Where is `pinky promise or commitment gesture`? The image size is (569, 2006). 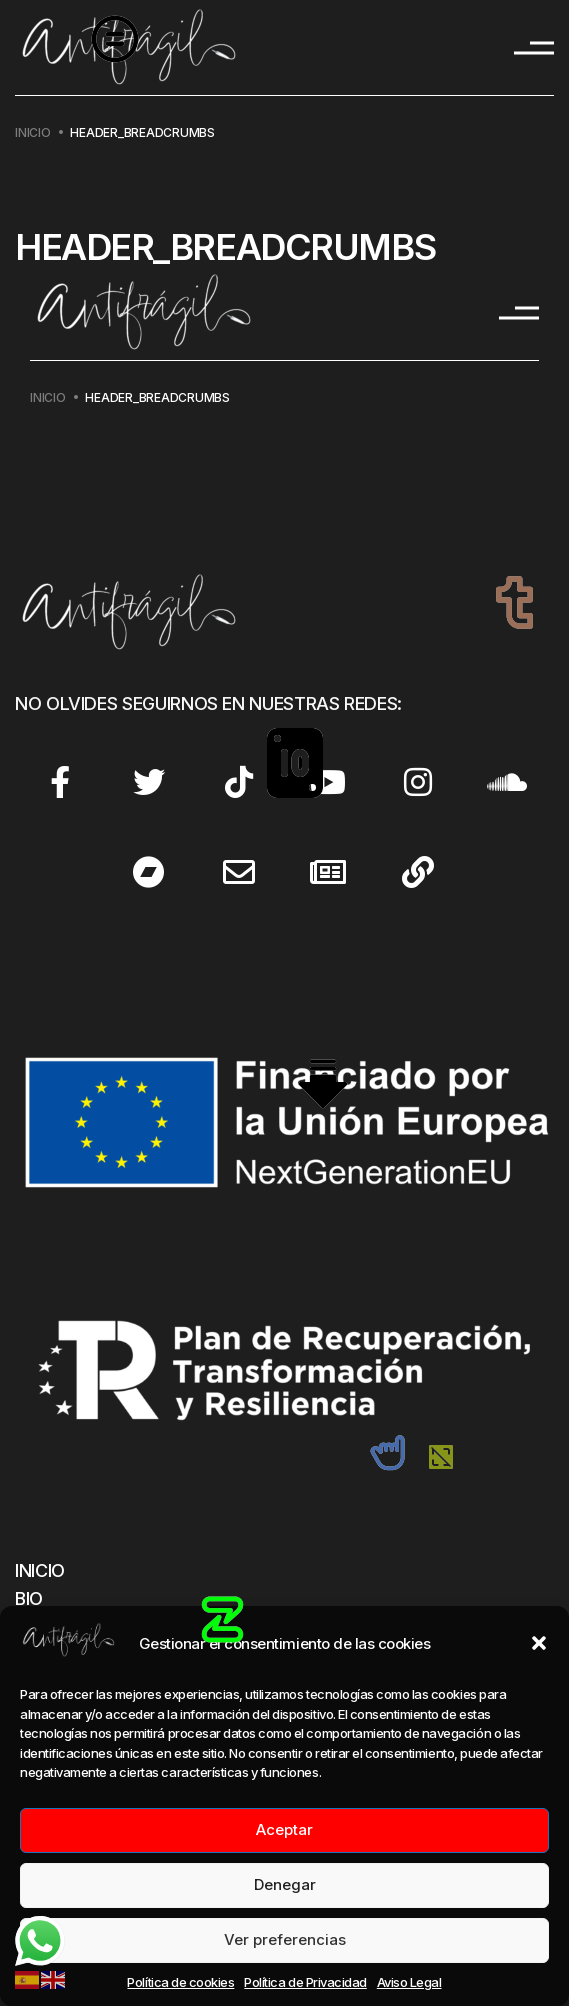 pinky promise or commitment gesture is located at coordinates (388, 1450).